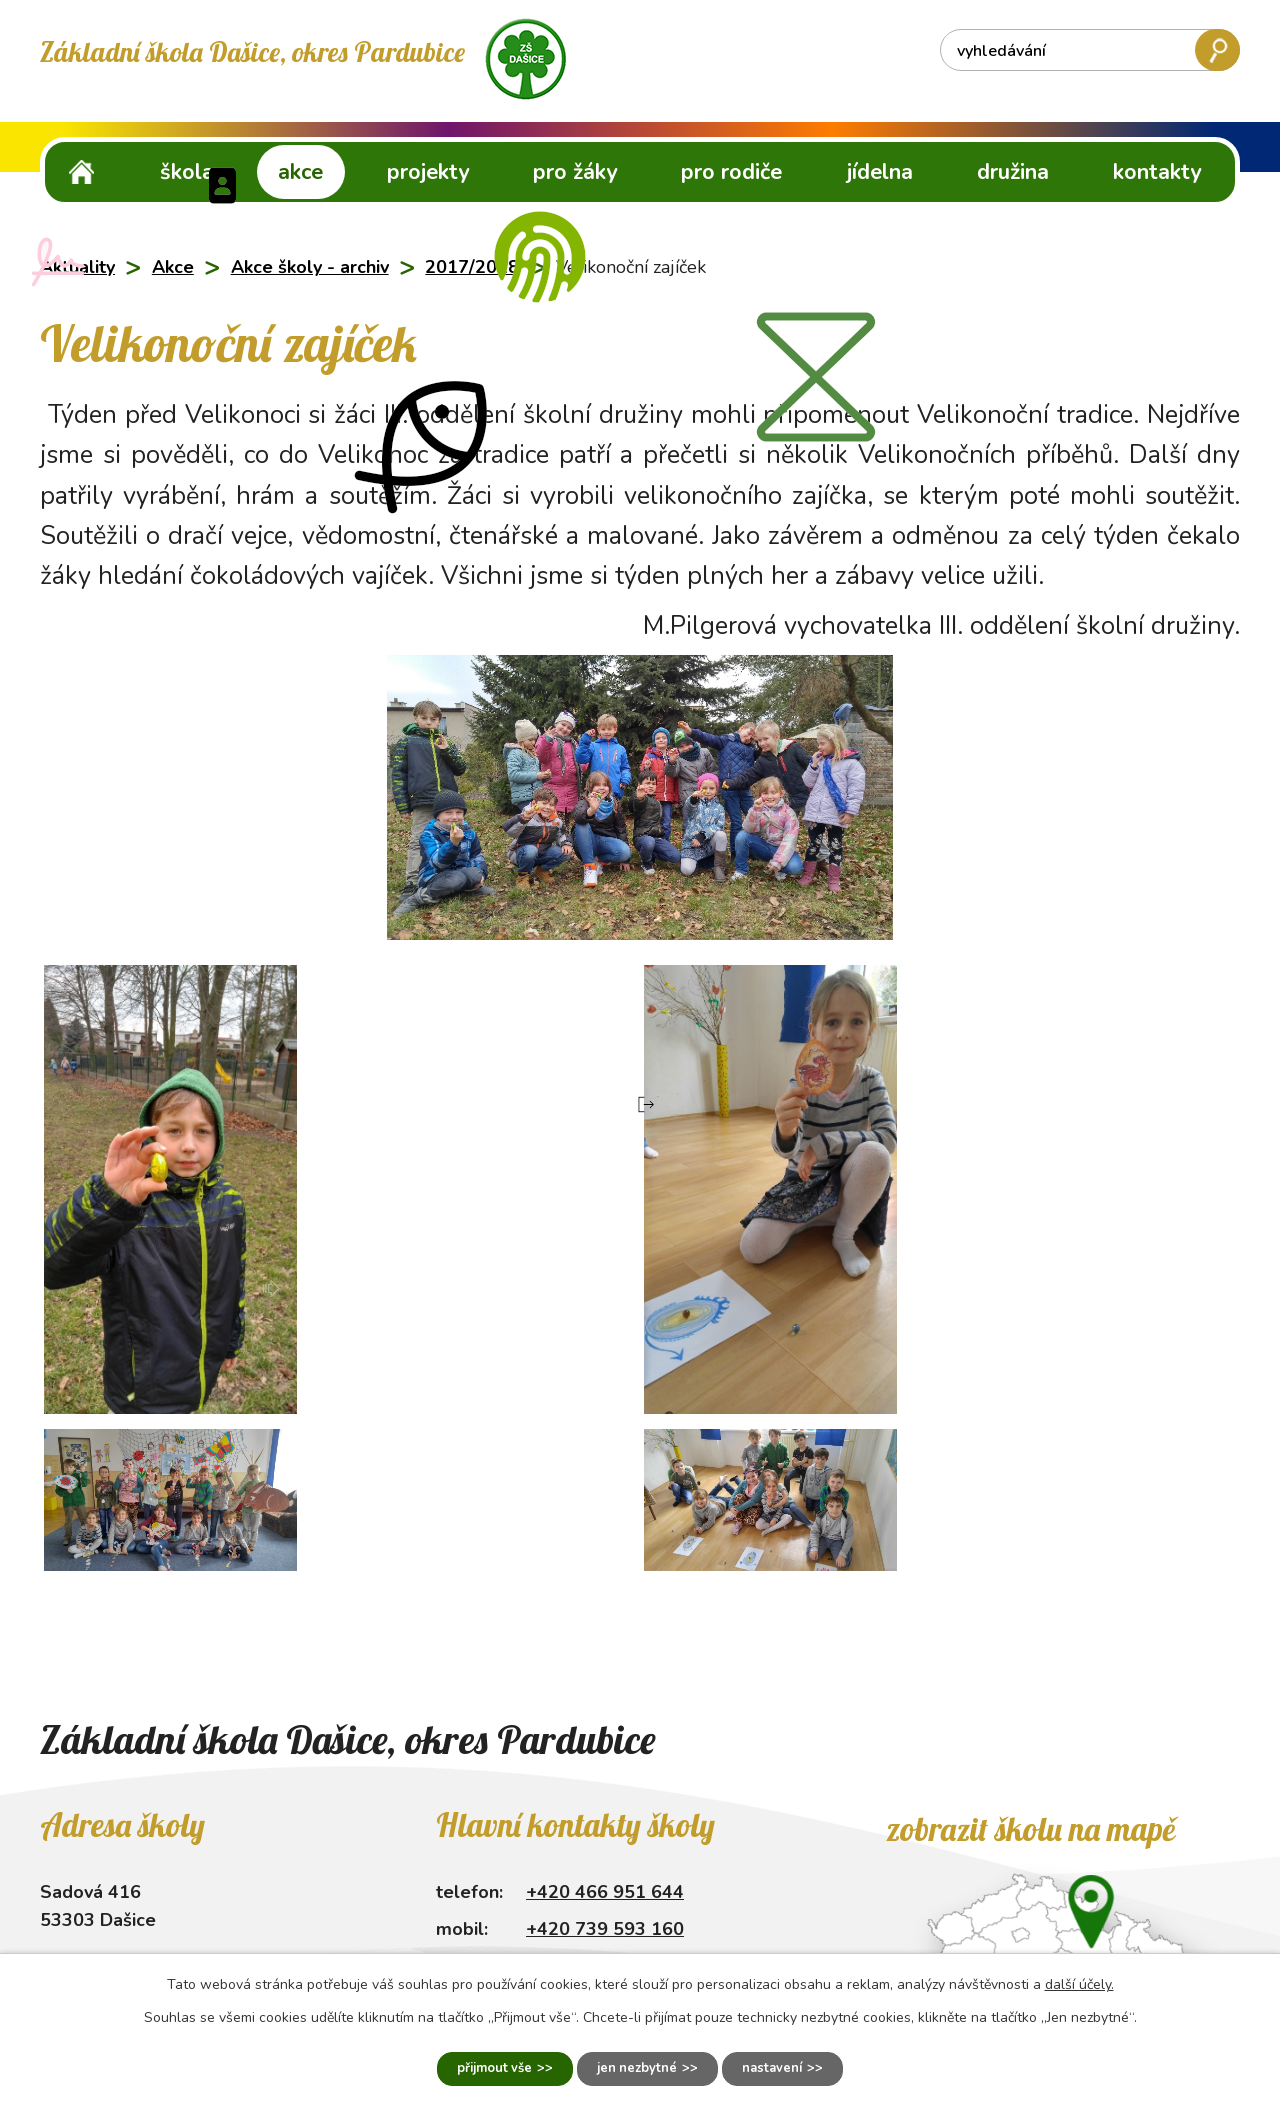 This screenshot has width=1280, height=2109. I want to click on access fishing or marine-related features, so click(425, 442).